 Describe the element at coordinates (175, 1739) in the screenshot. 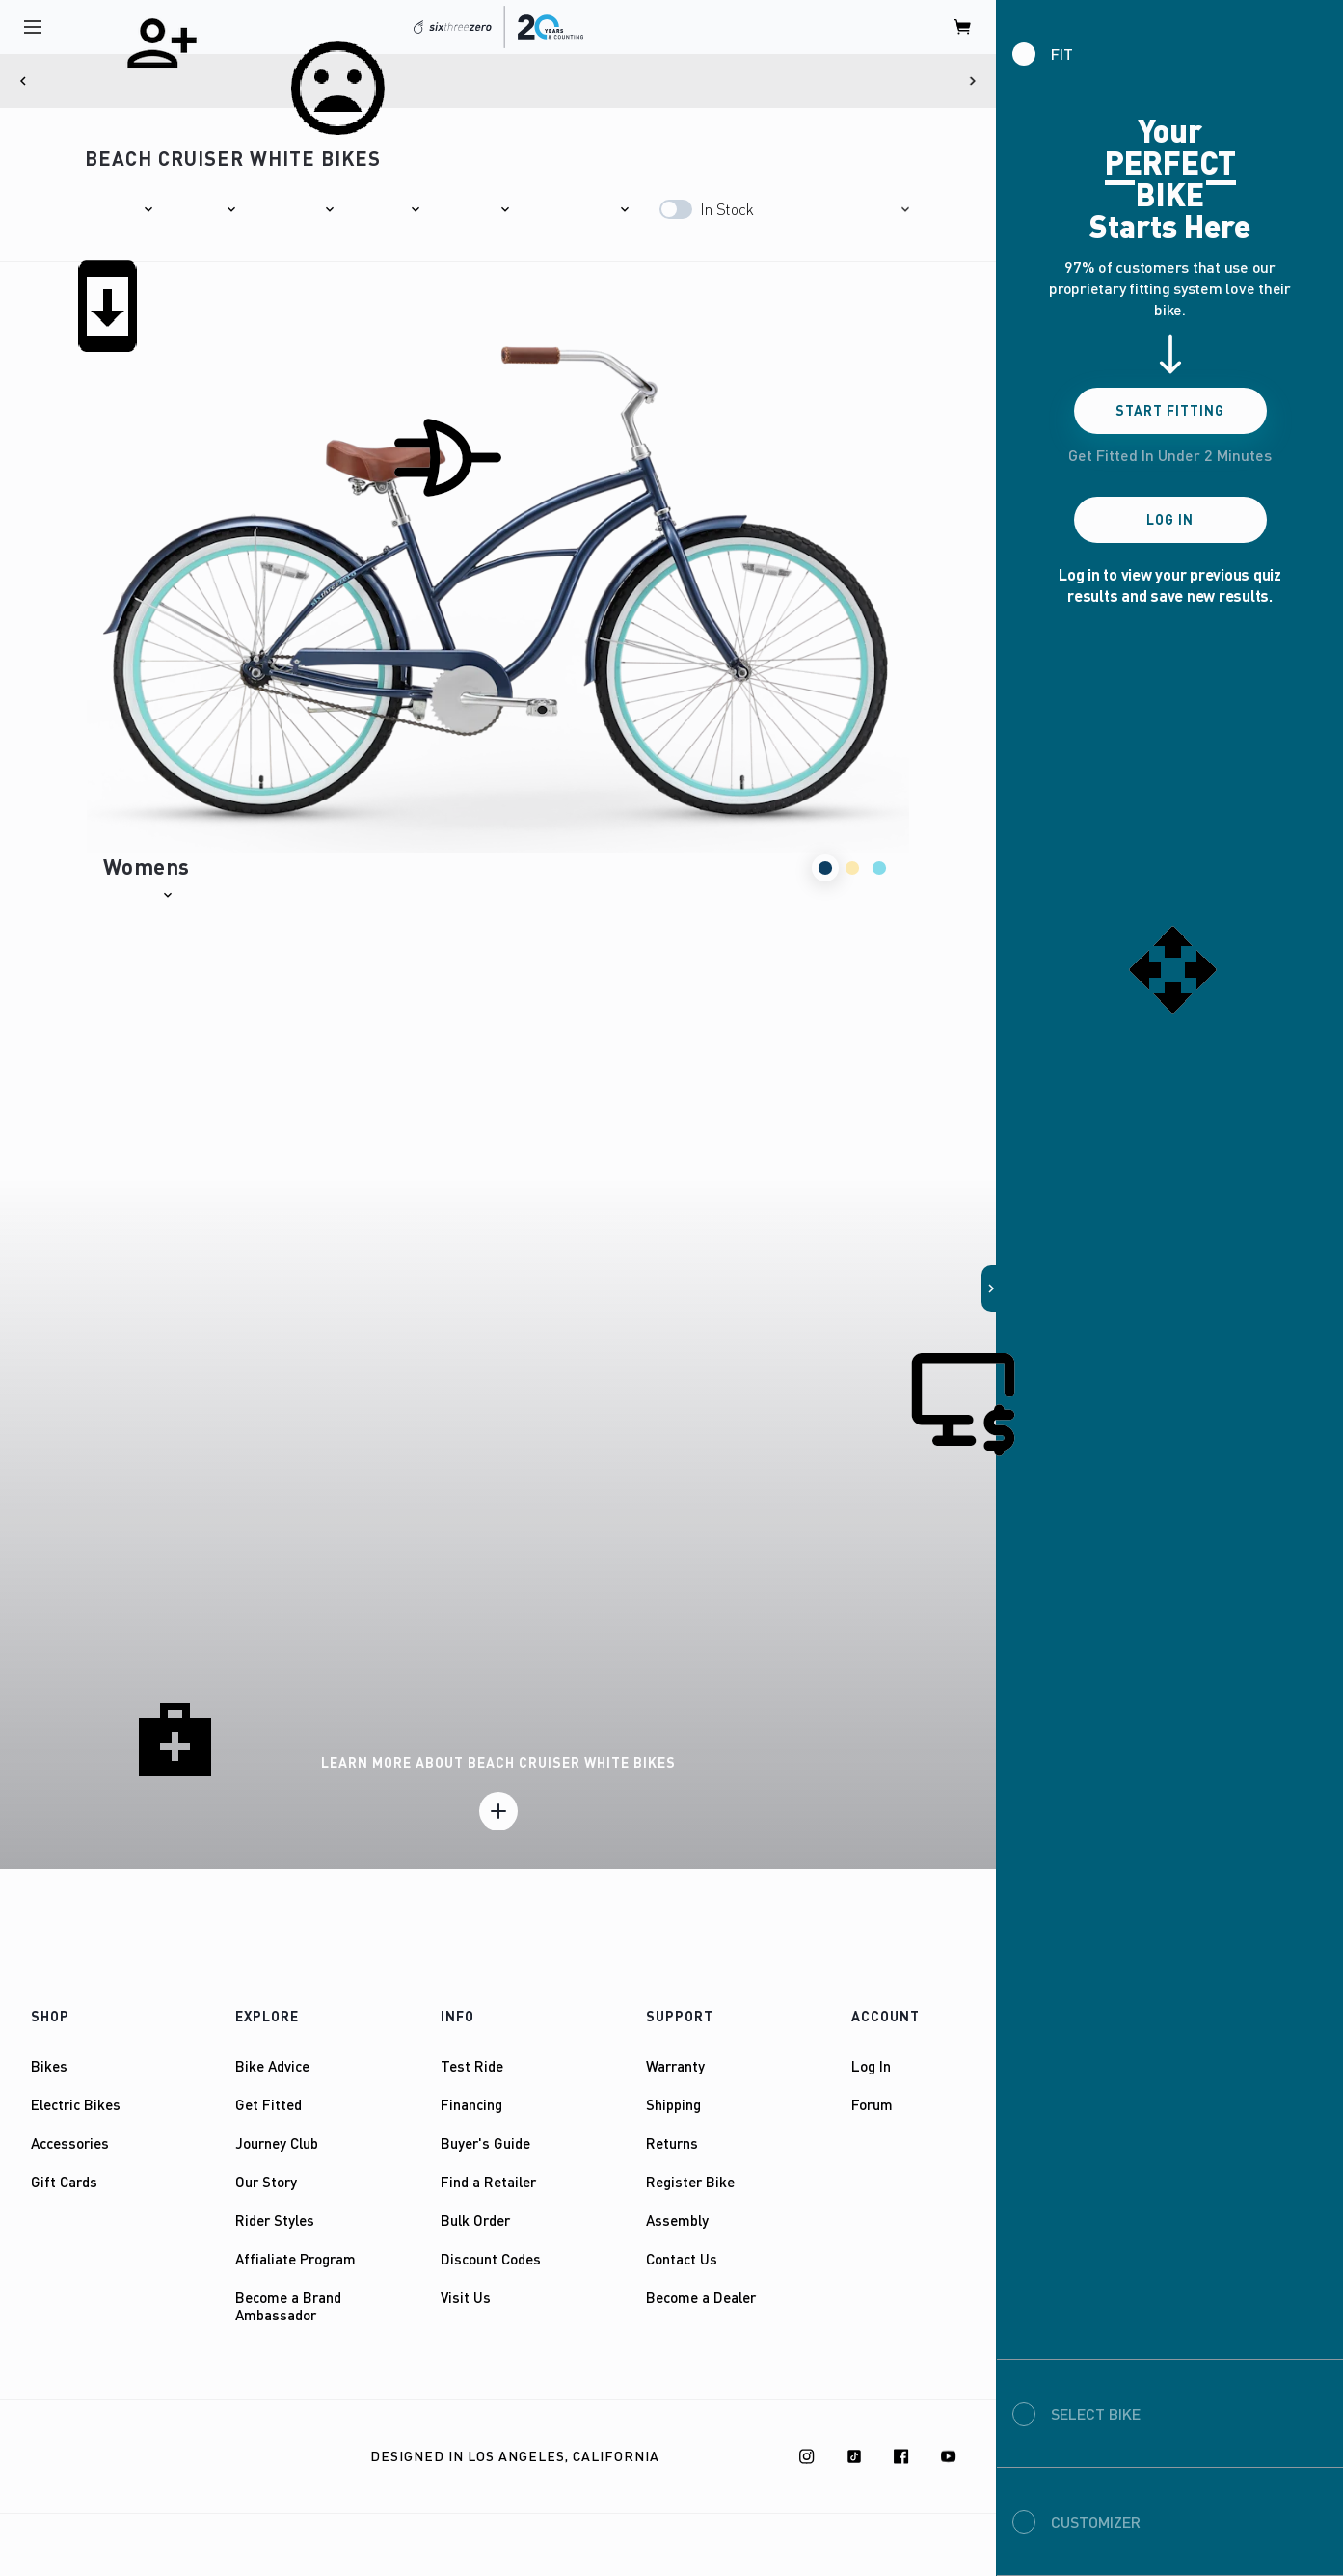

I see `access medical services or healthcare options` at that location.